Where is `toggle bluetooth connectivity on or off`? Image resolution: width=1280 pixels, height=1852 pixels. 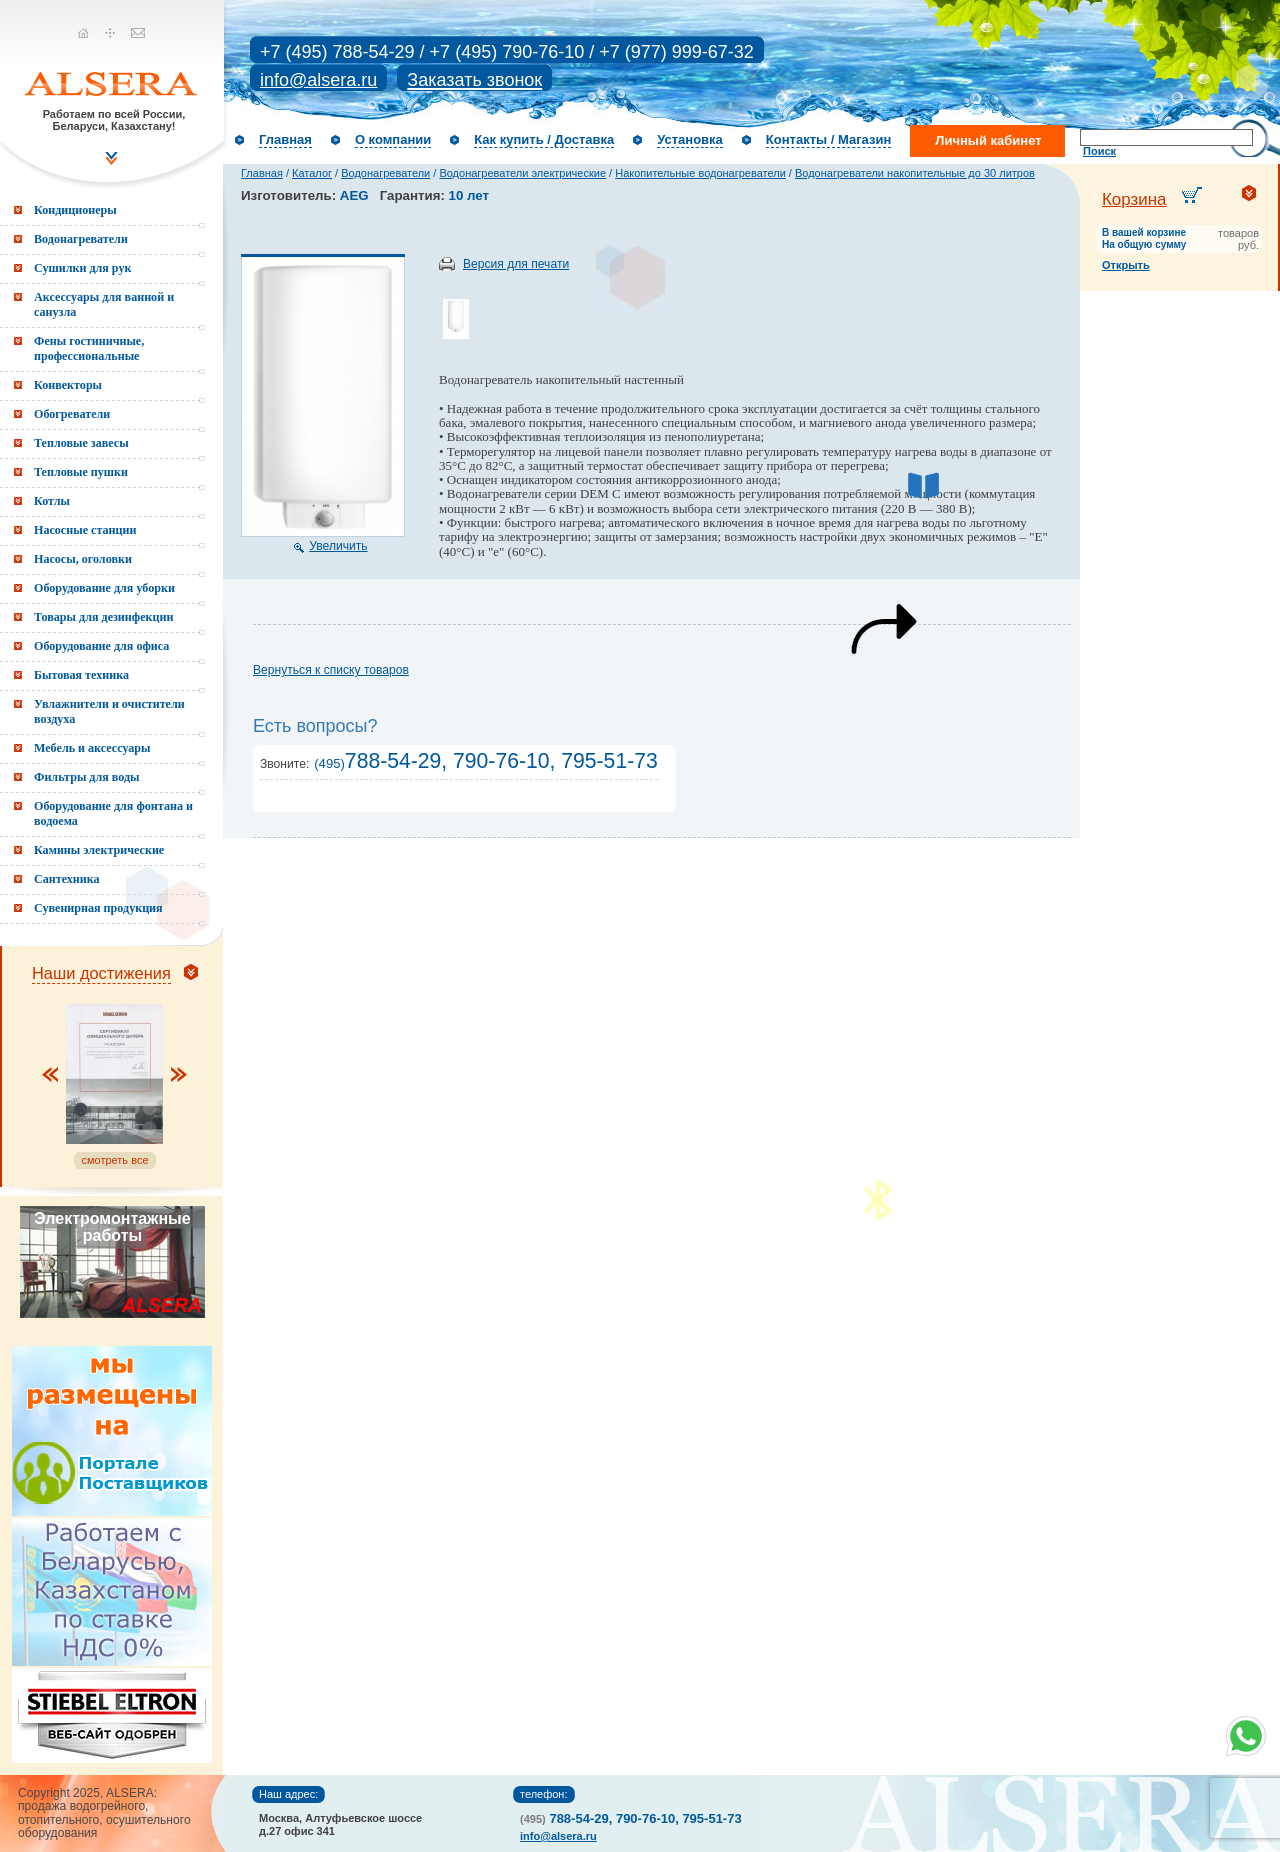 toggle bluetooth connectivity on or off is located at coordinates (878, 1200).